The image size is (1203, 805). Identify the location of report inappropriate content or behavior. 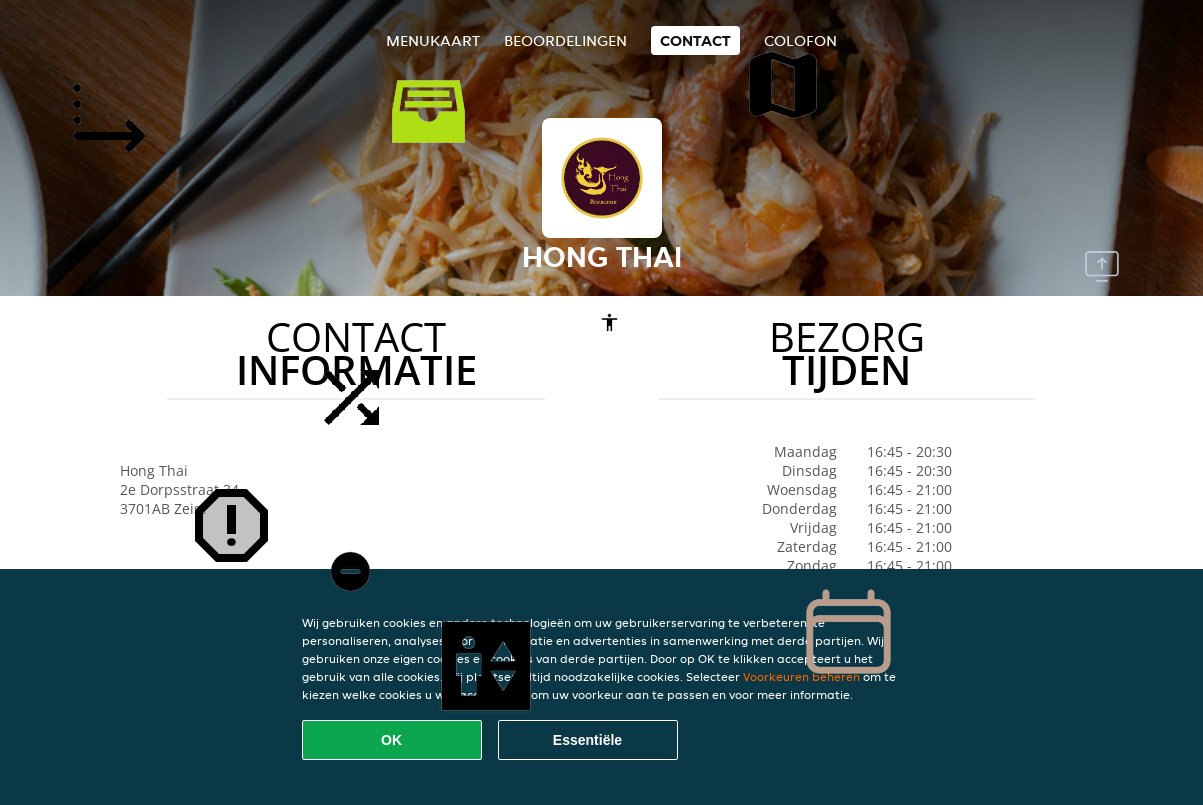
(231, 525).